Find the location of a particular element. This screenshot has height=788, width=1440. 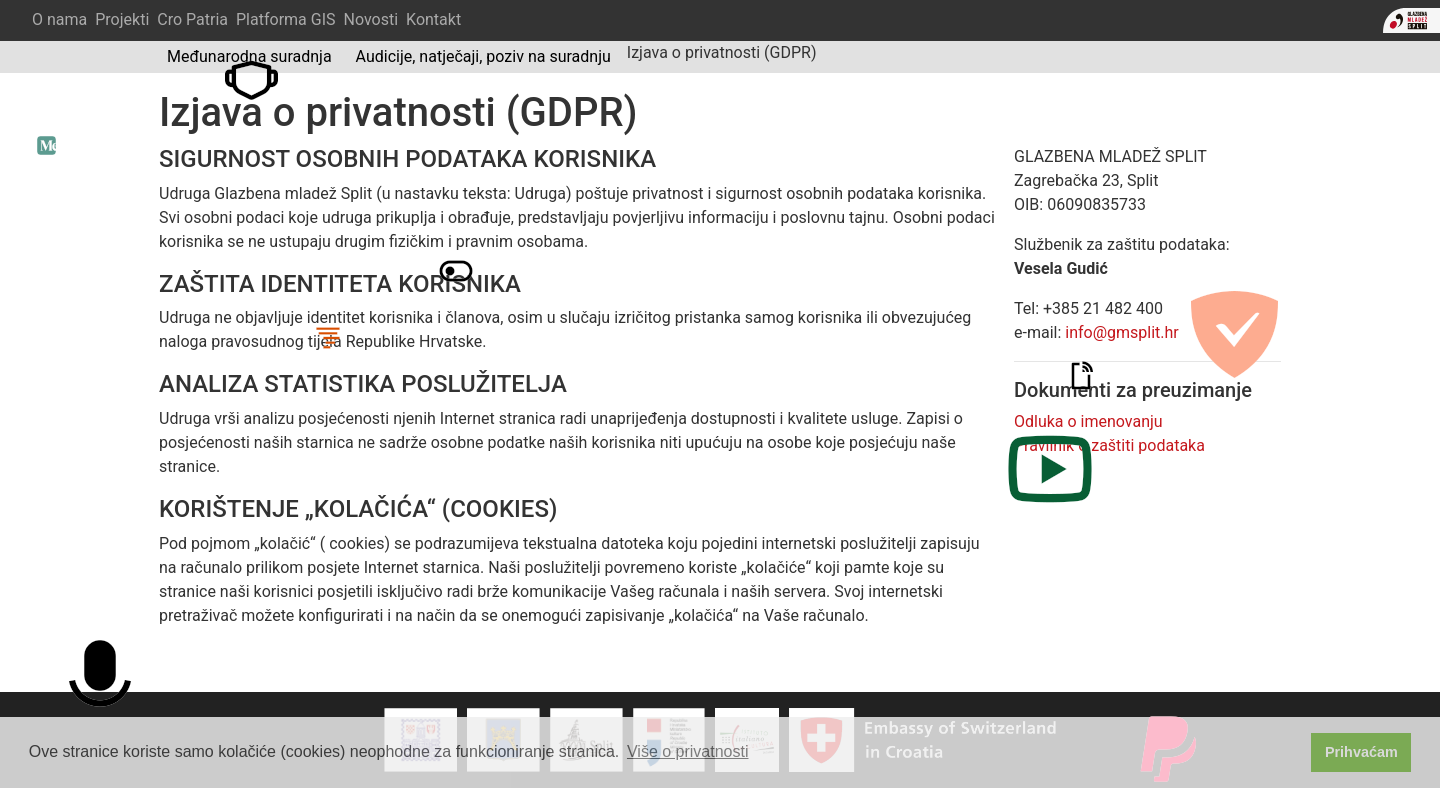

pay with PayPal is located at coordinates (1169, 748).